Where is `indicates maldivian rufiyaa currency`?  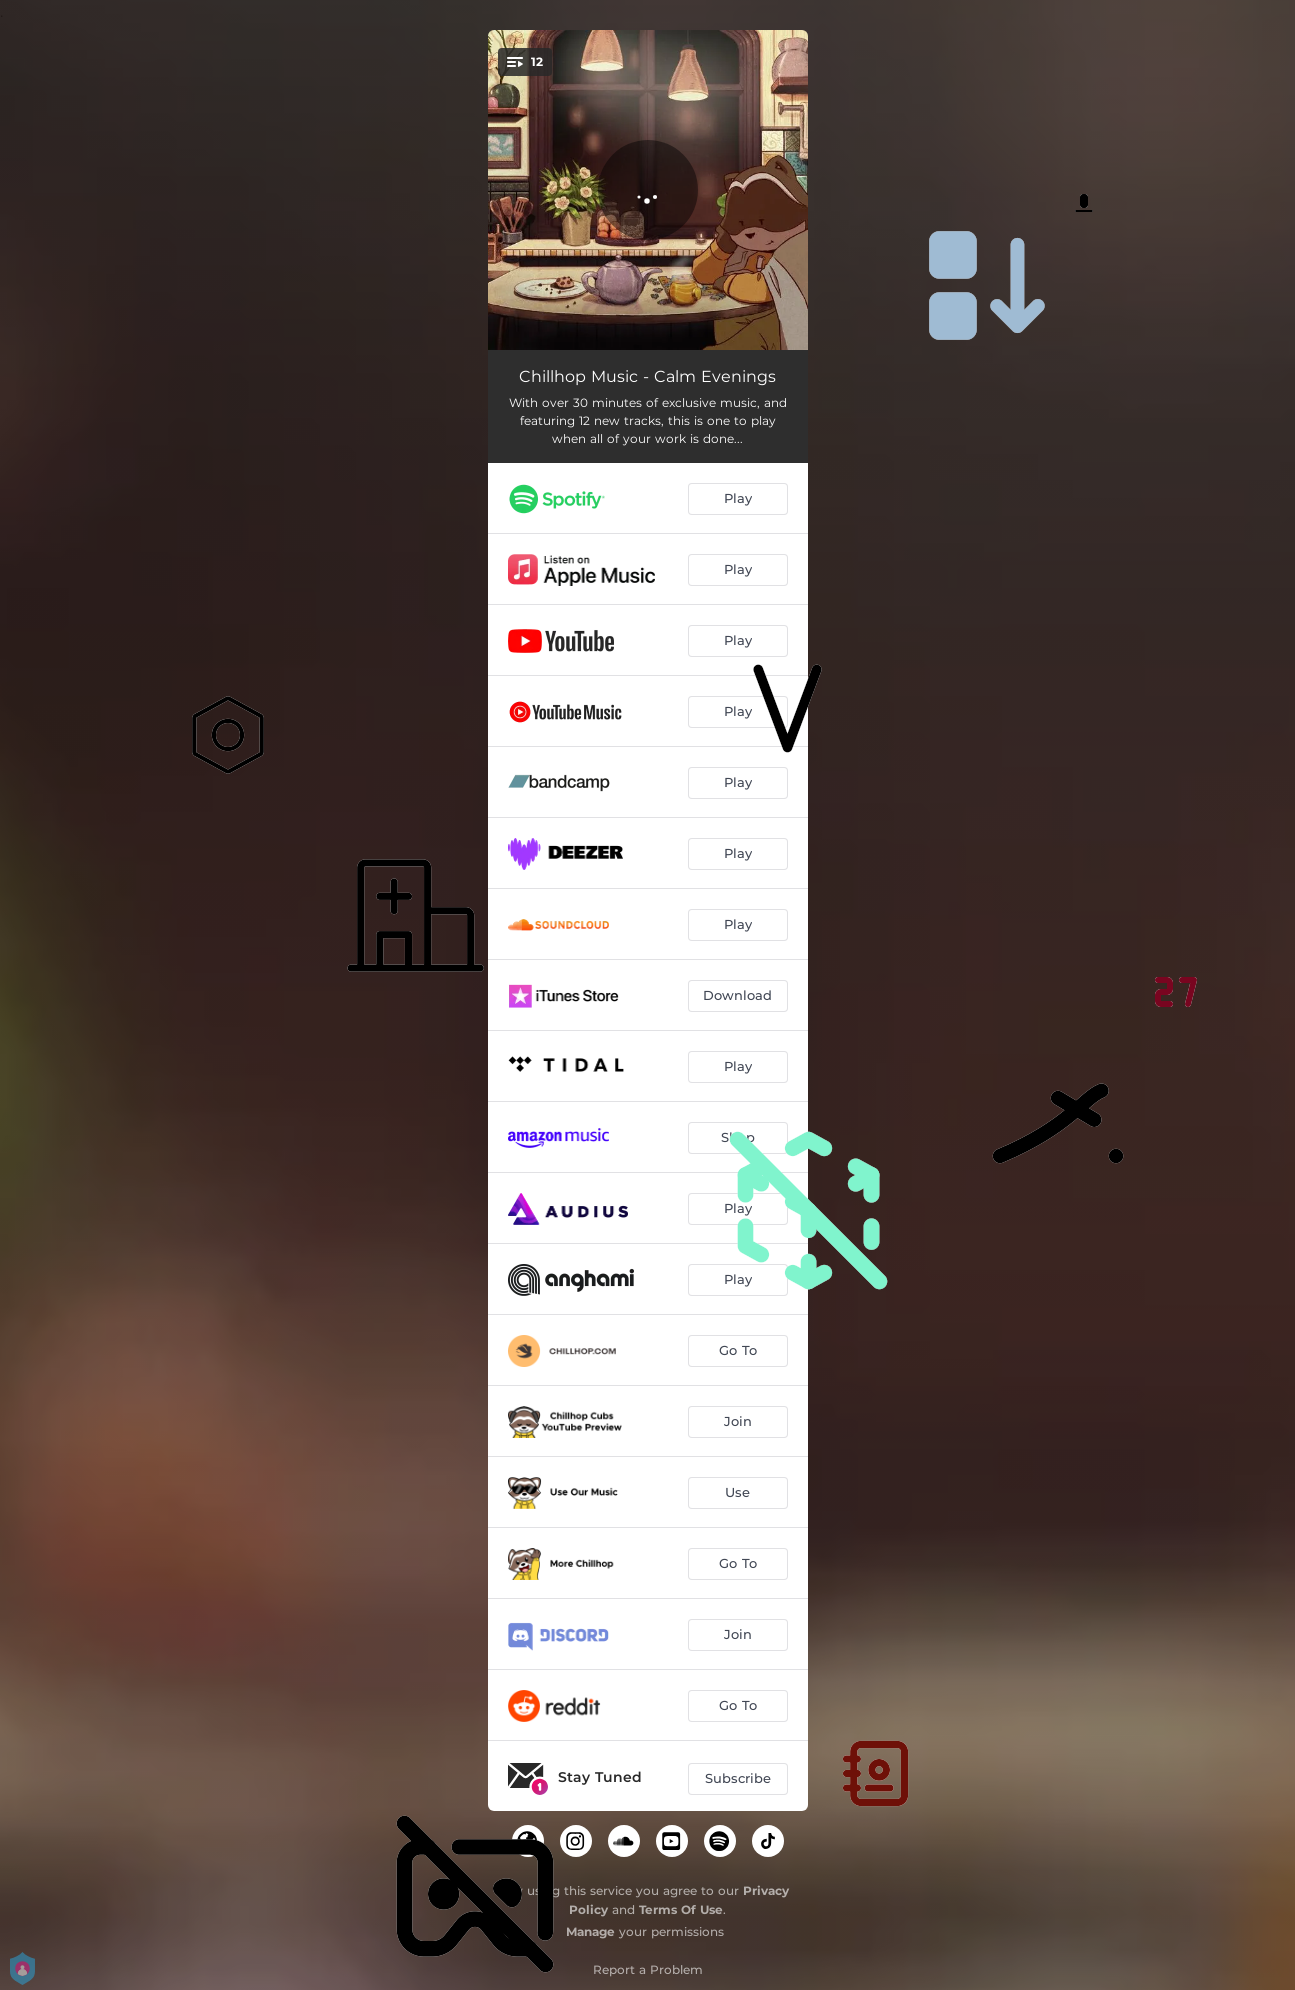 indicates maldivian rufiyaa currency is located at coordinates (1058, 1127).